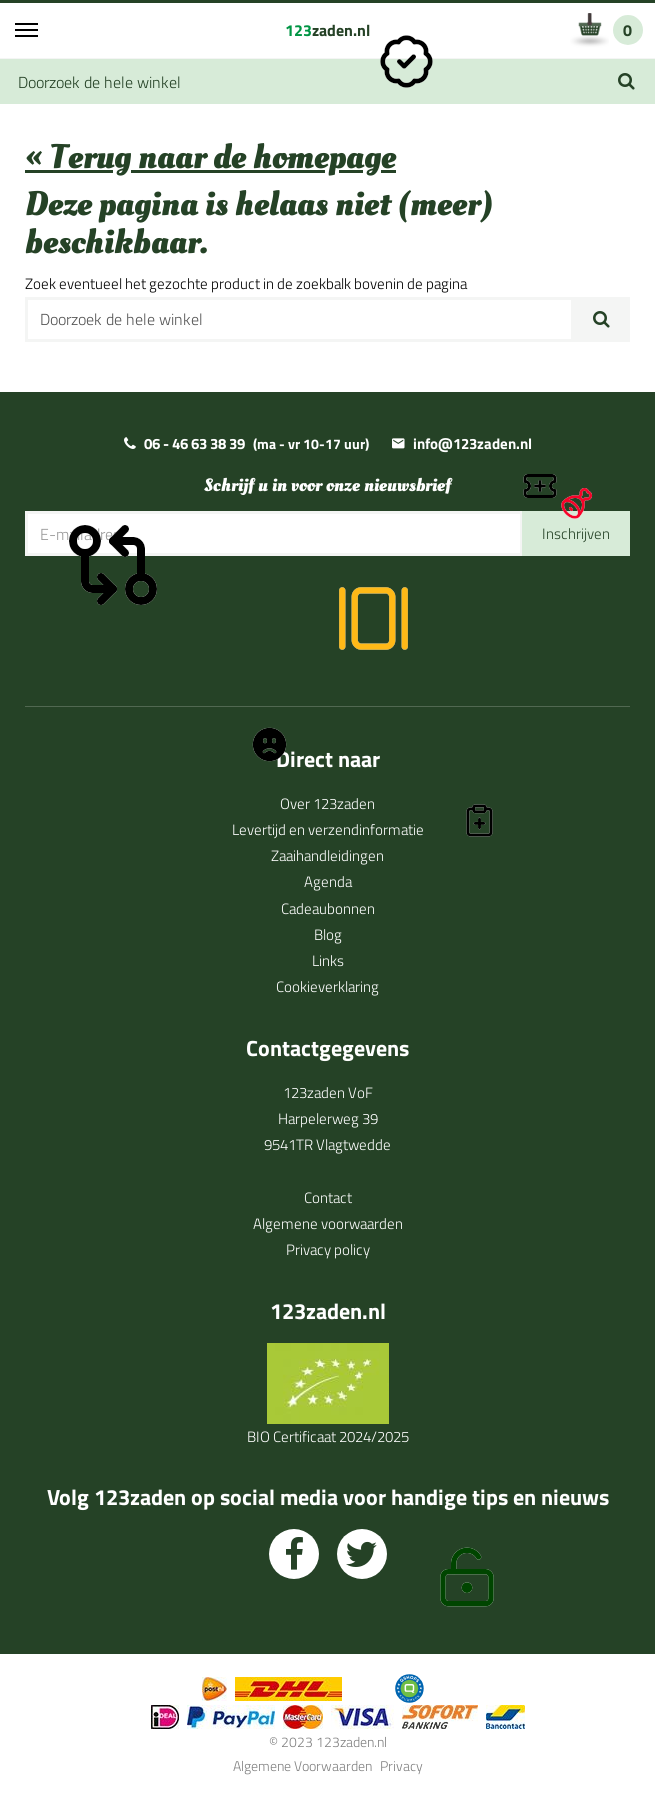 The width and height of the screenshot is (655, 1798). Describe the element at coordinates (269, 744) in the screenshot. I see `indicates negative feedback or dissatisfaction` at that location.